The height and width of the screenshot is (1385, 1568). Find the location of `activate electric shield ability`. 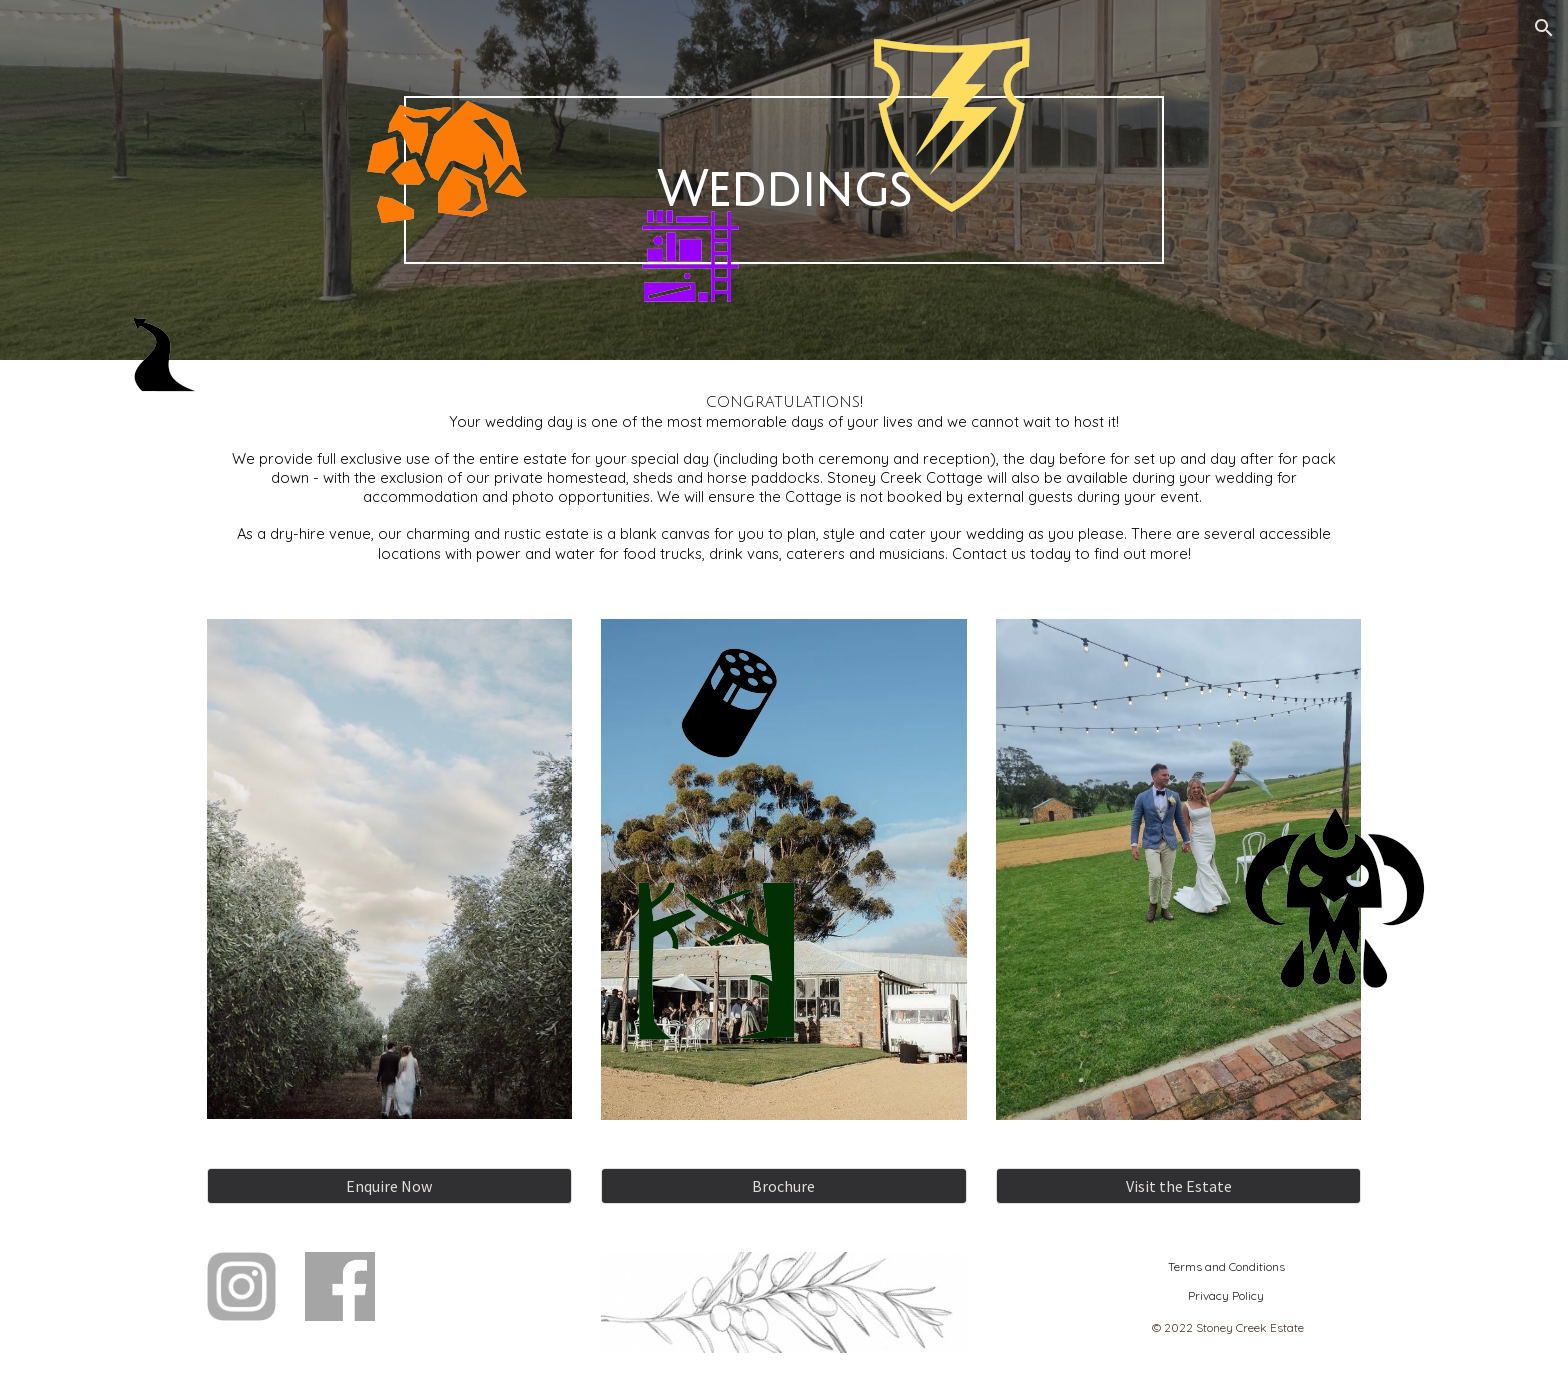

activate electric shield ability is located at coordinates (952, 124).